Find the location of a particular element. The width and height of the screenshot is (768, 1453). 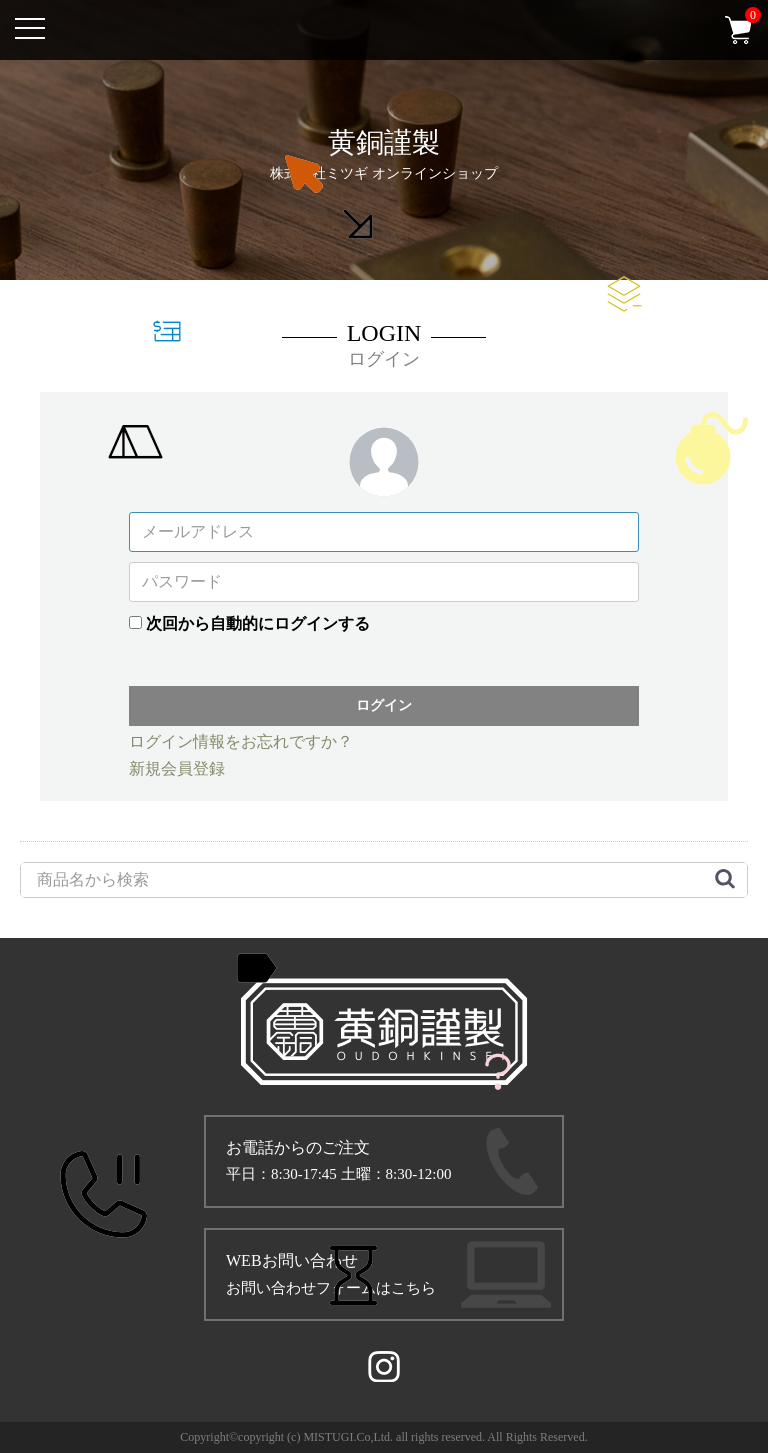

put a call on hold is located at coordinates (105, 1192).